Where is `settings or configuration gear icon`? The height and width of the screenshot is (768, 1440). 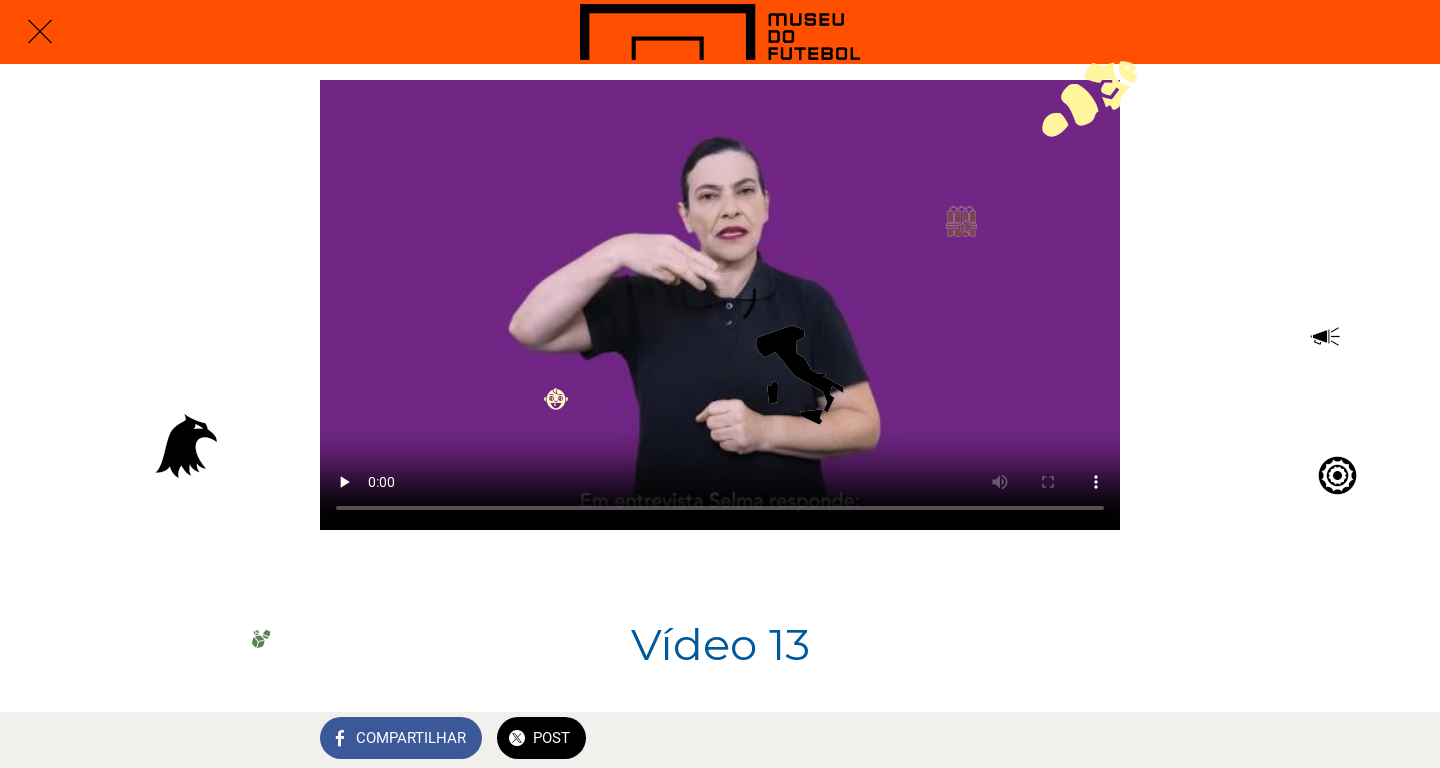 settings or configuration gear icon is located at coordinates (1337, 475).